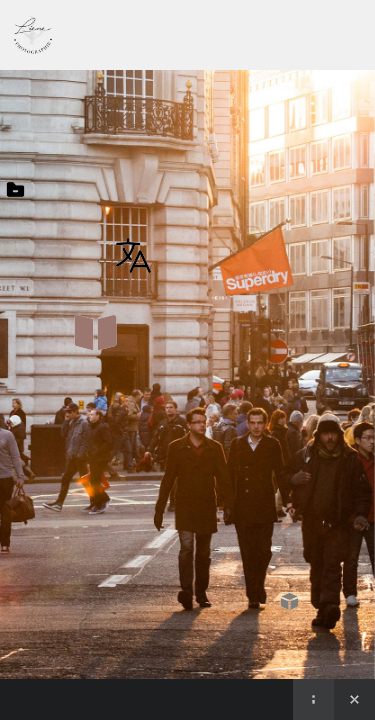 The height and width of the screenshot is (720, 375). I want to click on remove a folder from your files, so click(15, 189).